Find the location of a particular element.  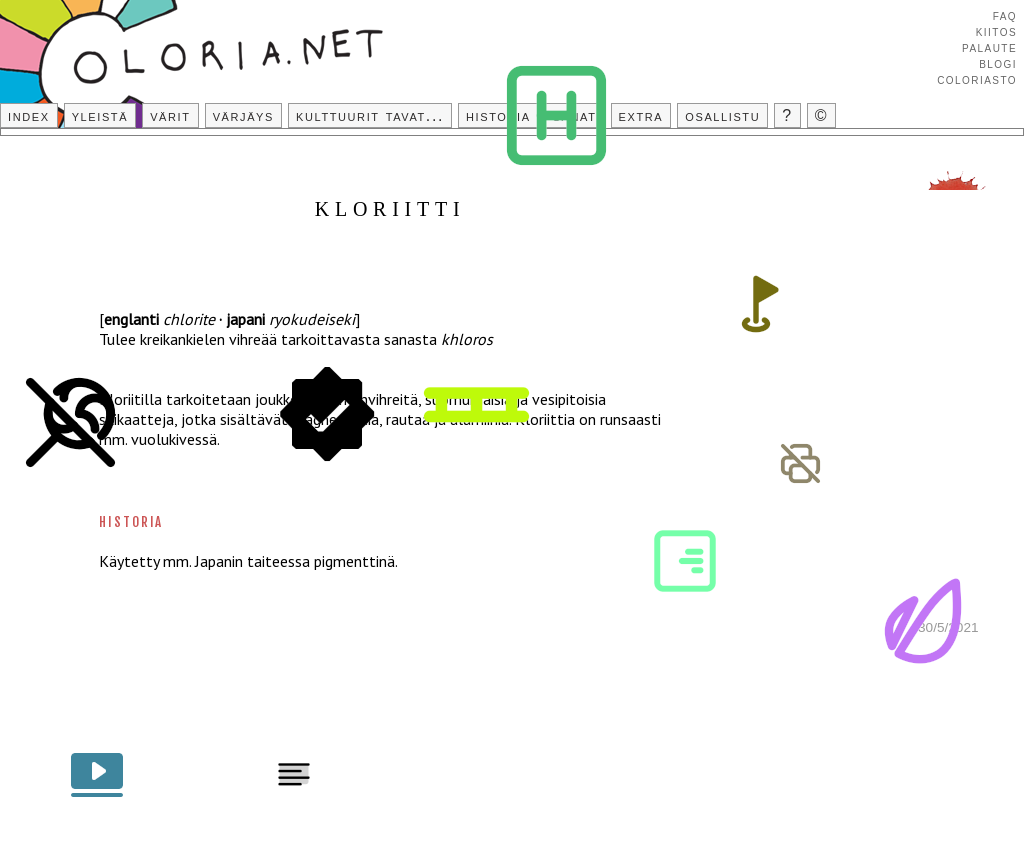

printer unavailable or offline is located at coordinates (800, 463).